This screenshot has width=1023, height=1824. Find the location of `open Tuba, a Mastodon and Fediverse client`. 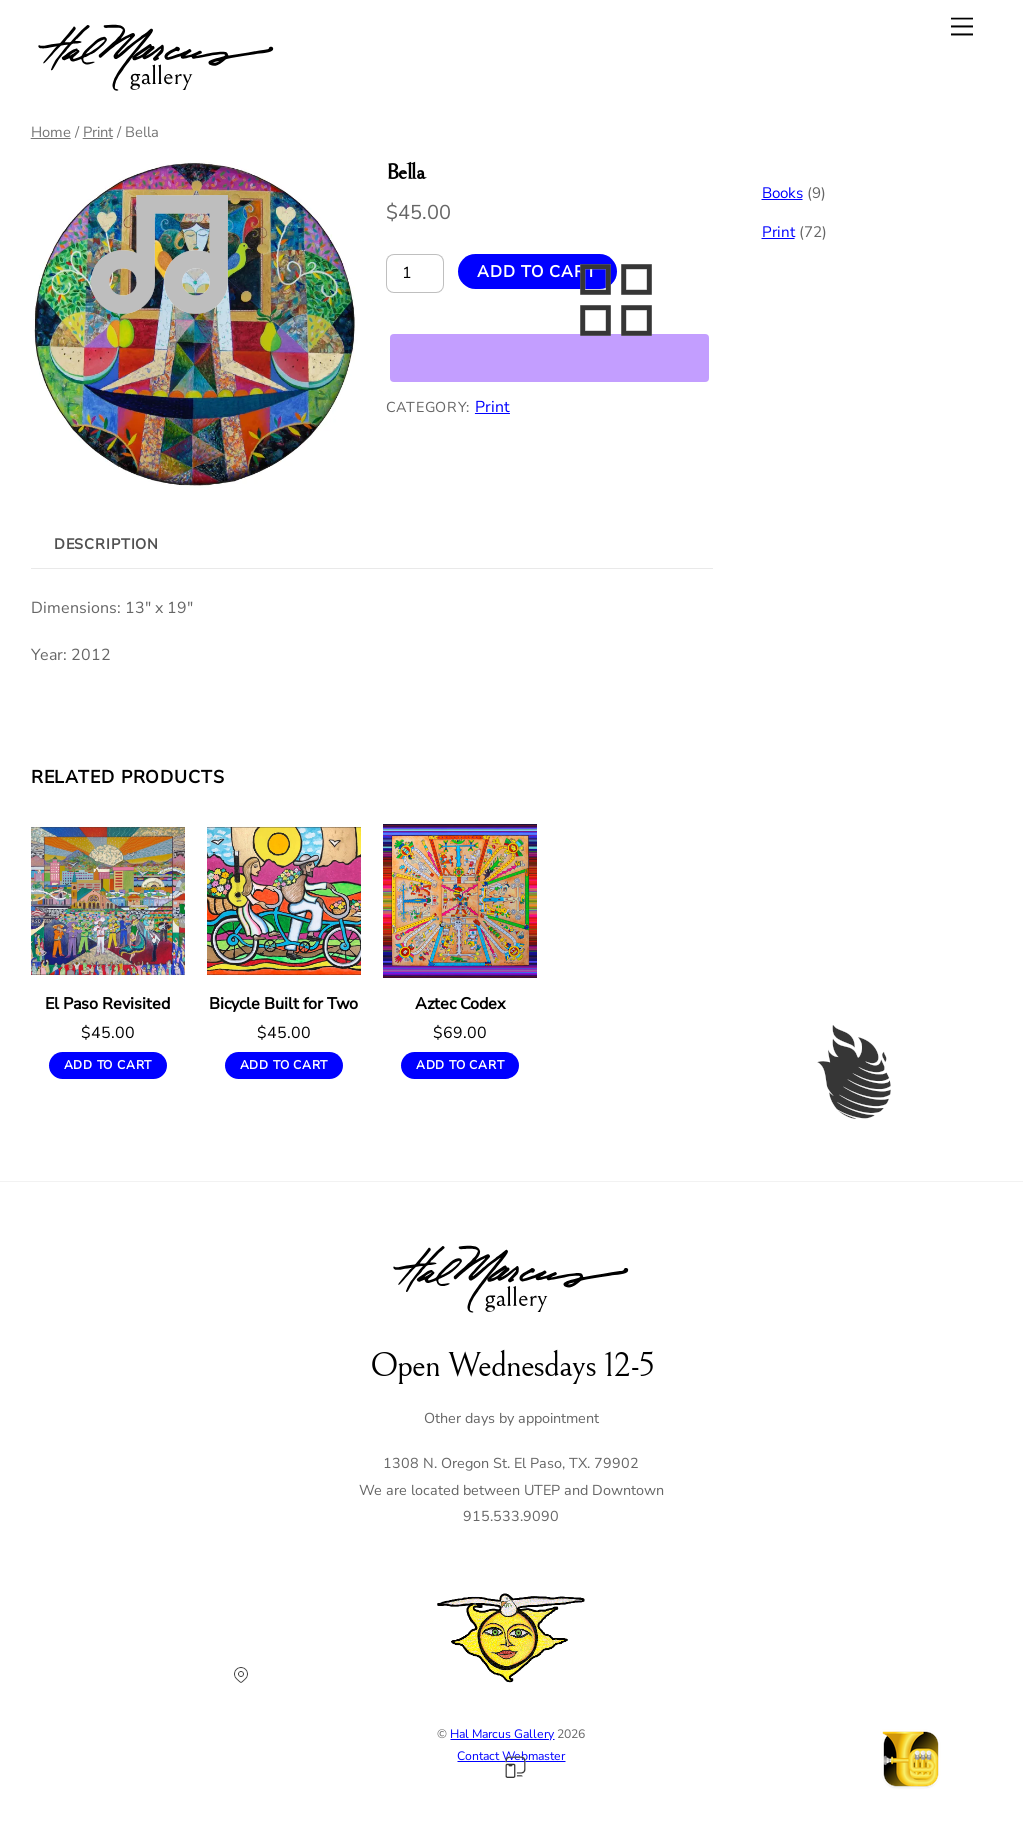

open Tuba, a Mastodon and Fediverse client is located at coordinates (911, 1759).